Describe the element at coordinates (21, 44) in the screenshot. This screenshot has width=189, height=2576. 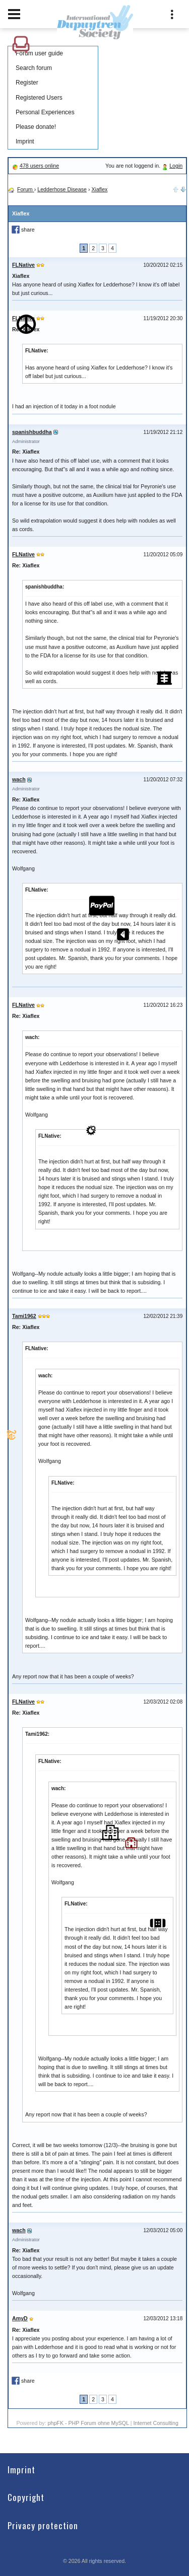
I see `browse furniture or home decor items` at that location.